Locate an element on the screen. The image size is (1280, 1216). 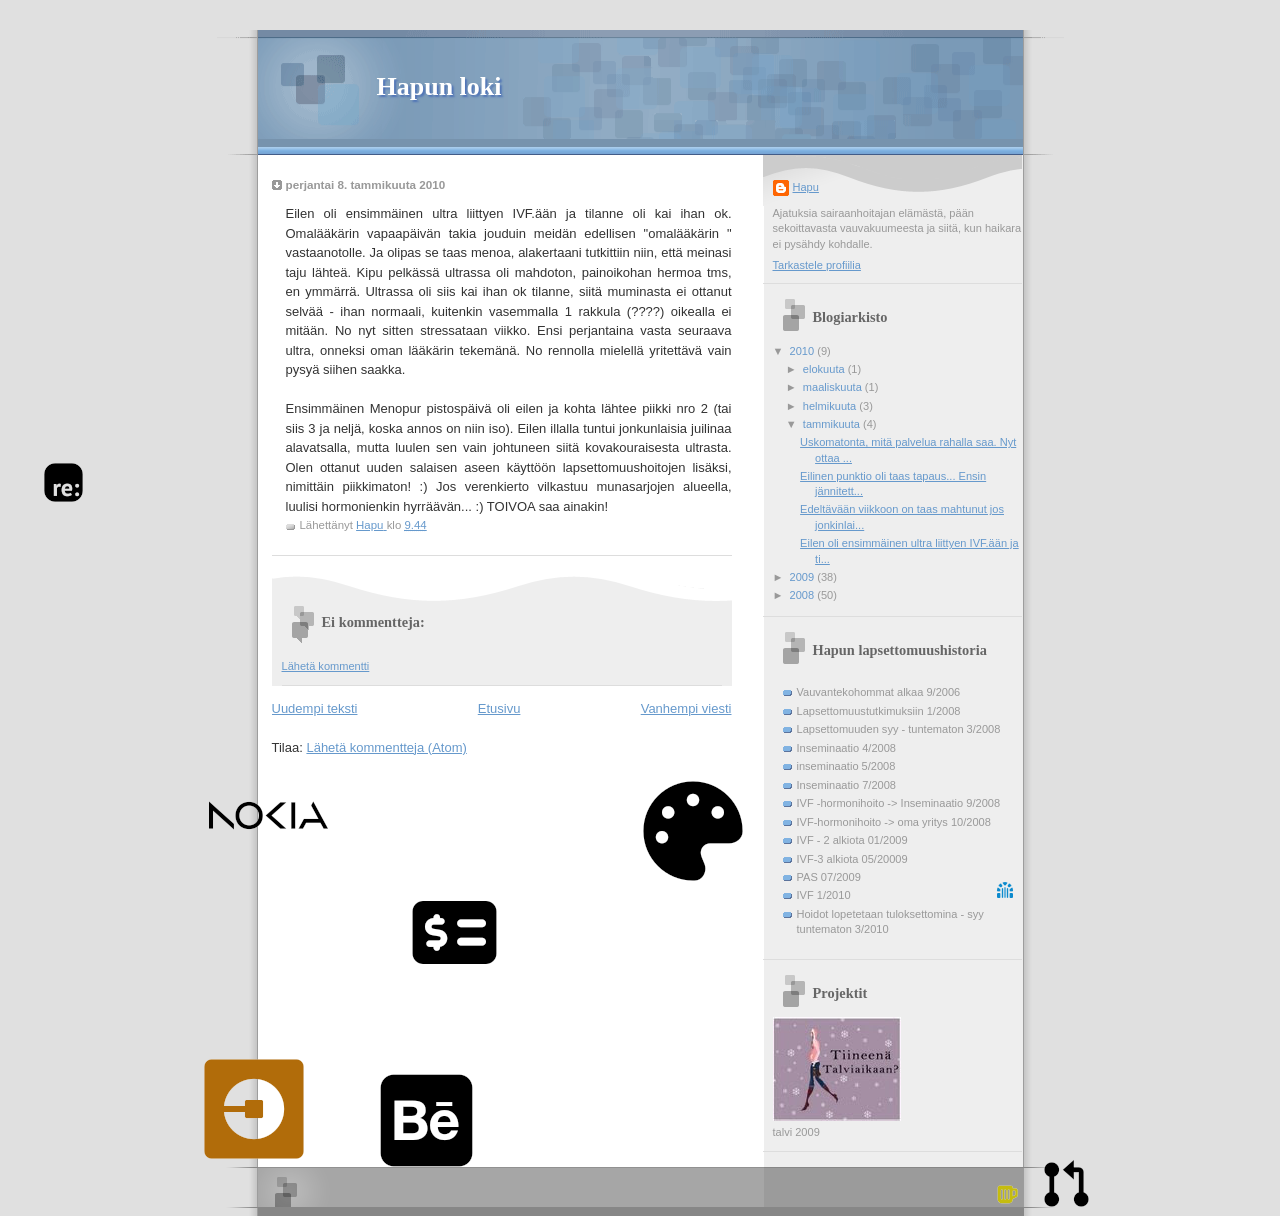
open the Uber app is located at coordinates (254, 1109).